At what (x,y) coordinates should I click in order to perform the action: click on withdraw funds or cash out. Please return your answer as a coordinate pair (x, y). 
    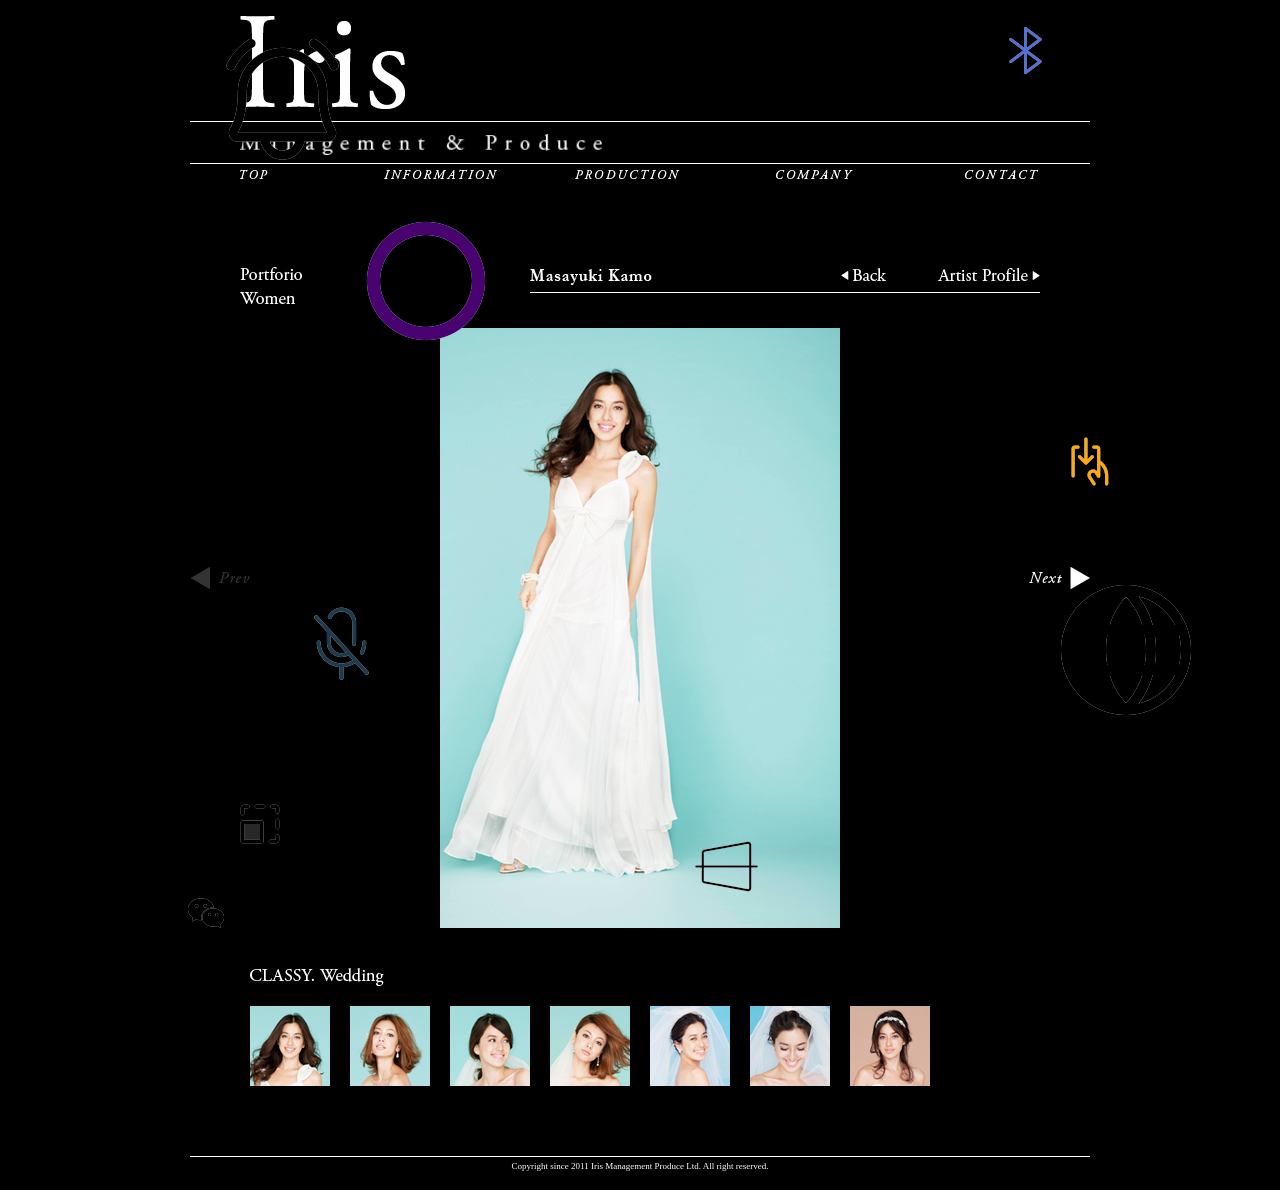
    Looking at the image, I should click on (1087, 461).